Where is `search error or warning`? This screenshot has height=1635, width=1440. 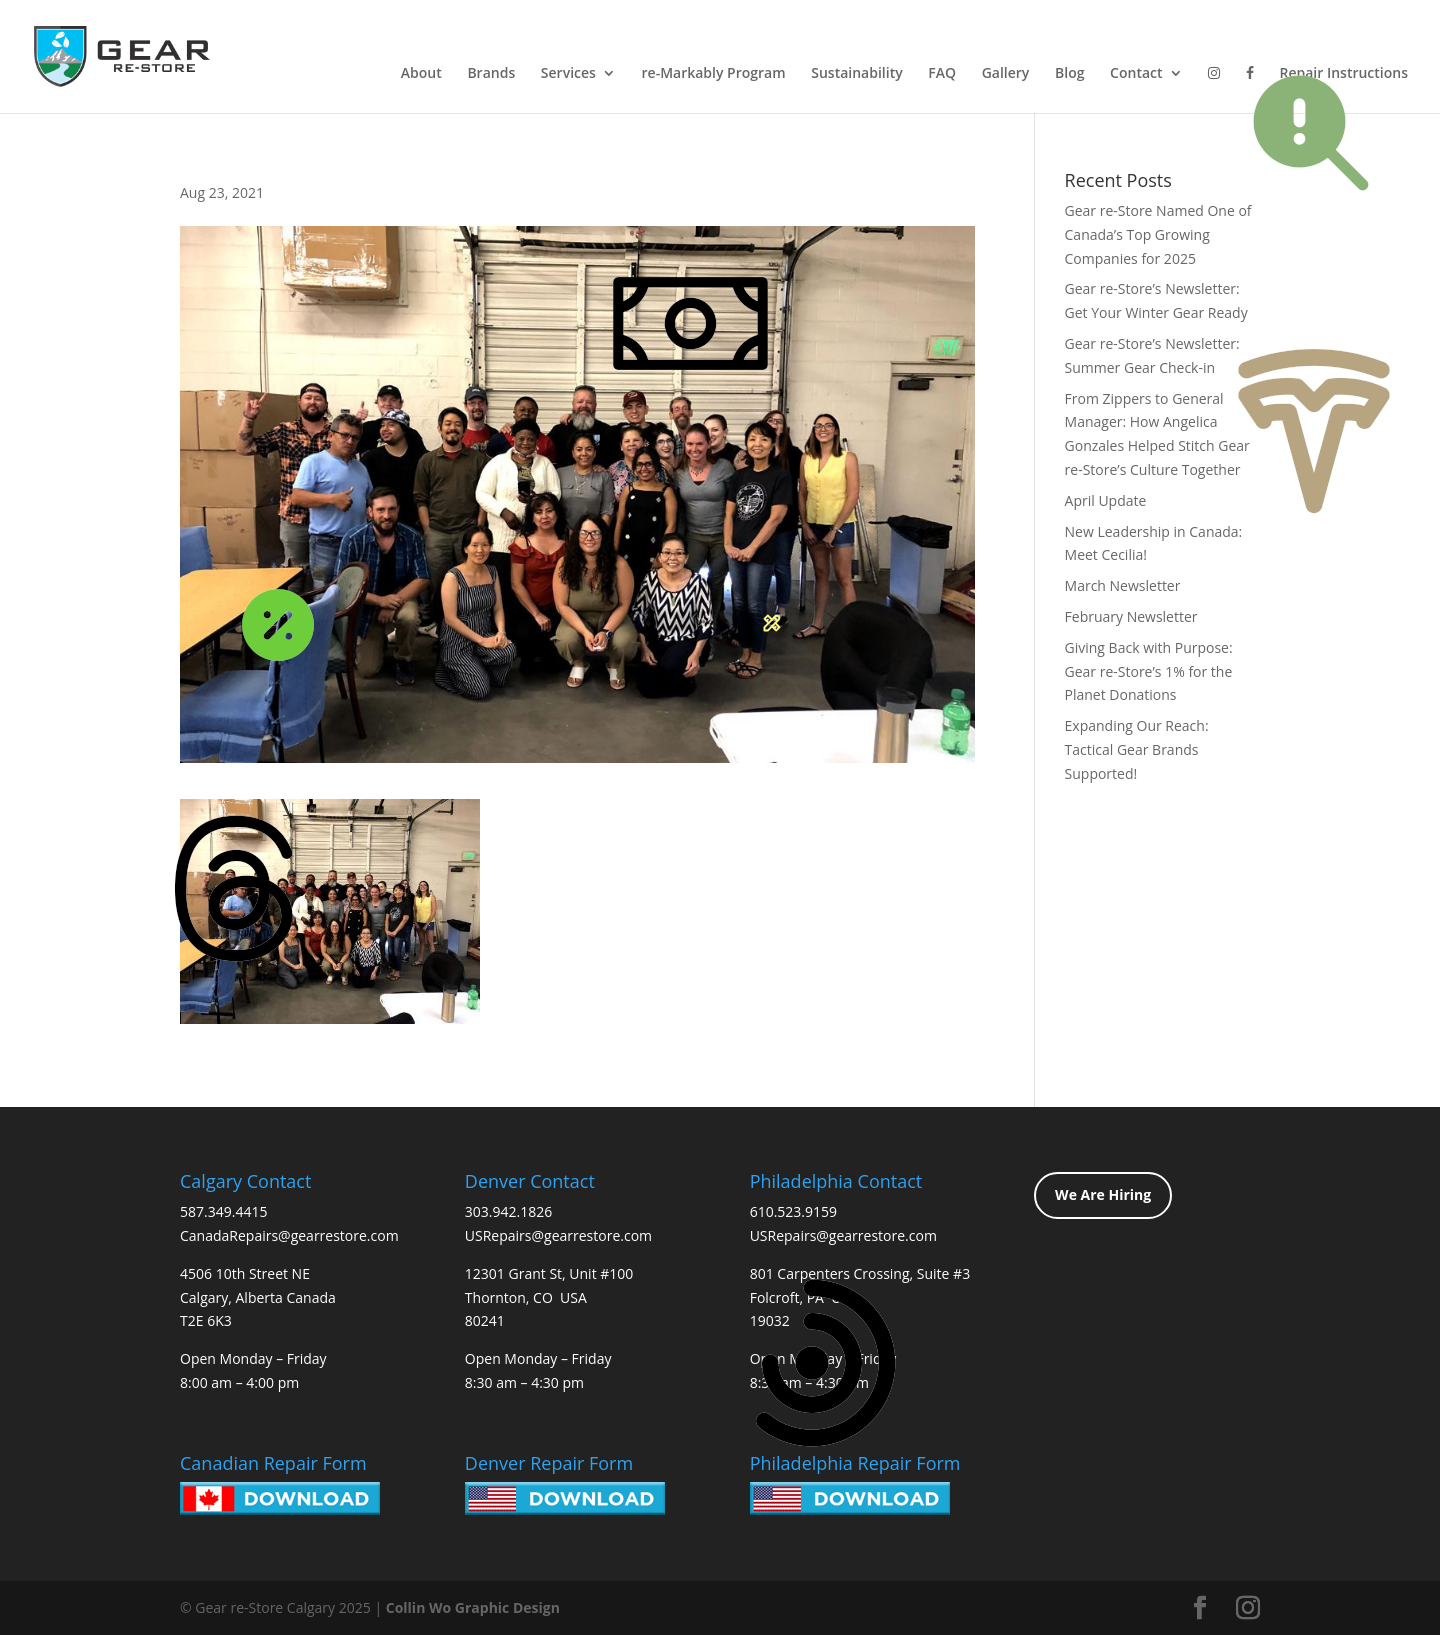 search error or warning is located at coordinates (1311, 133).